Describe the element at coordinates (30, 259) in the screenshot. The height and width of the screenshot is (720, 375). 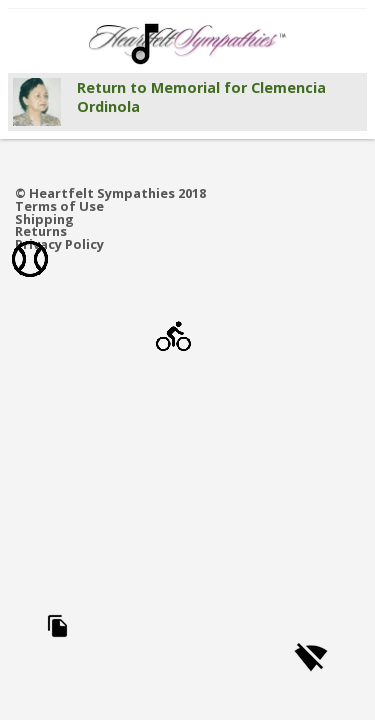
I see `access baseball or sports content` at that location.